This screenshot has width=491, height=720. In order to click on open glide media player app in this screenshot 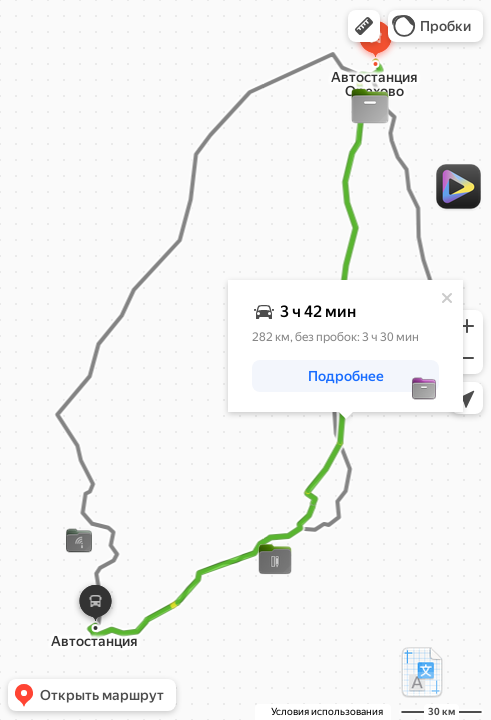, I will do `click(458, 186)`.